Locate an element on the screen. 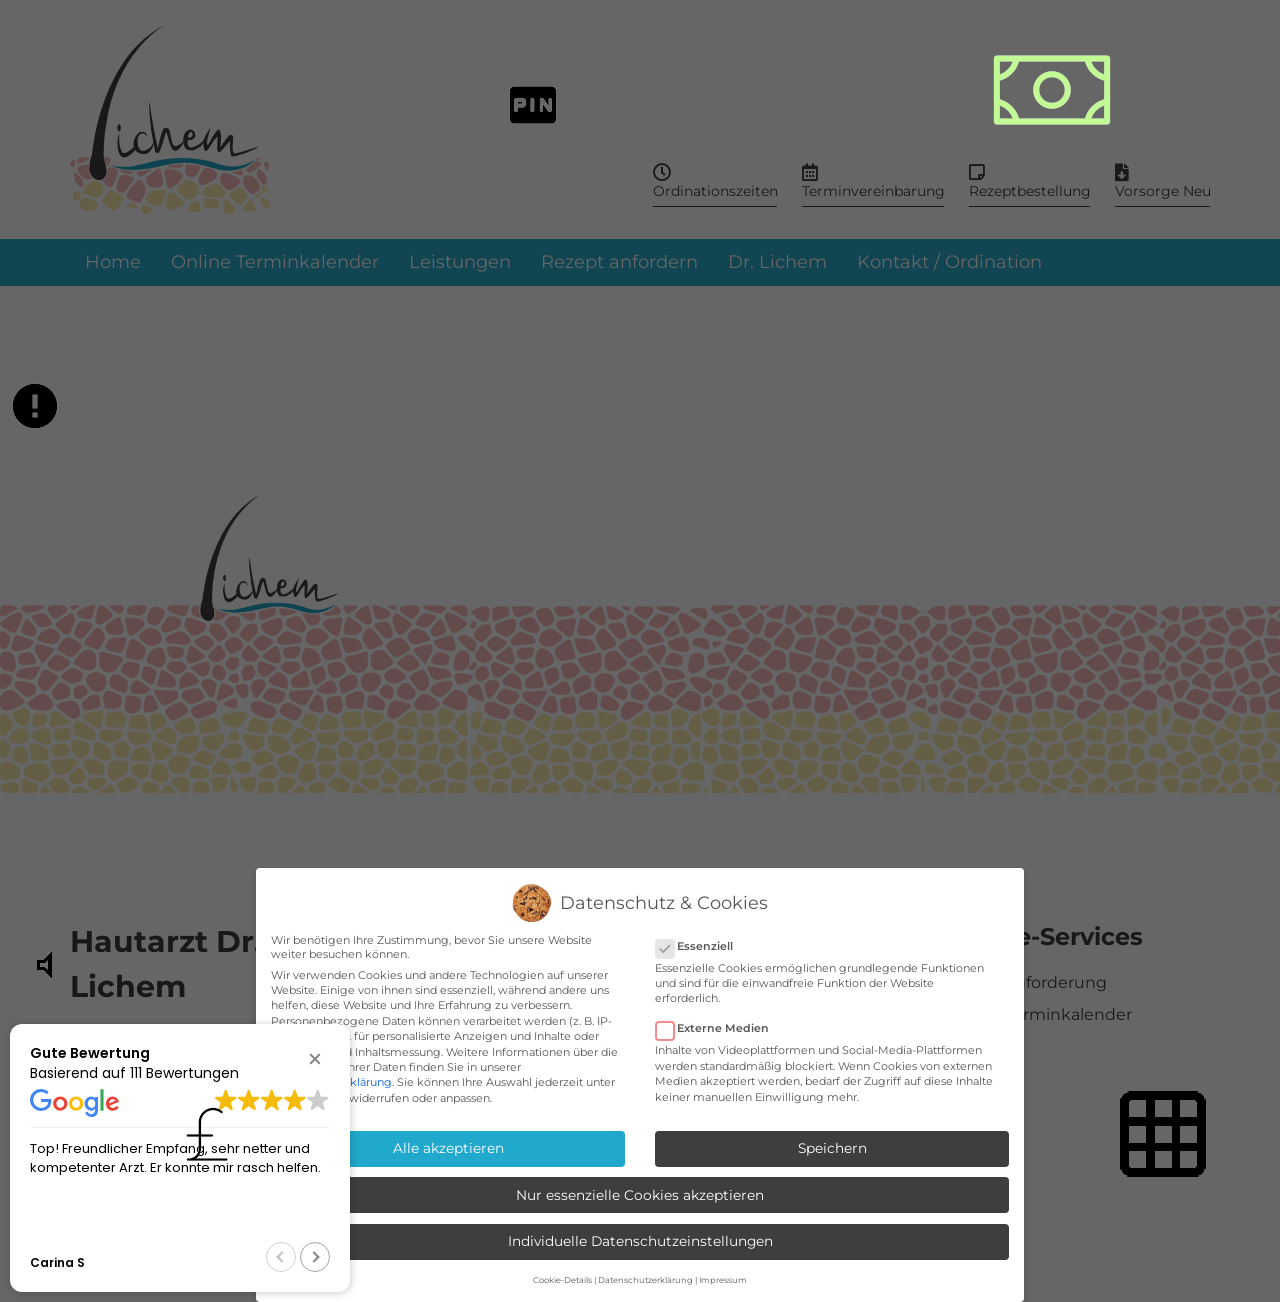 Image resolution: width=1280 pixels, height=1302 pixels. view prices in british pounds is located at coordinates (209, 1135).